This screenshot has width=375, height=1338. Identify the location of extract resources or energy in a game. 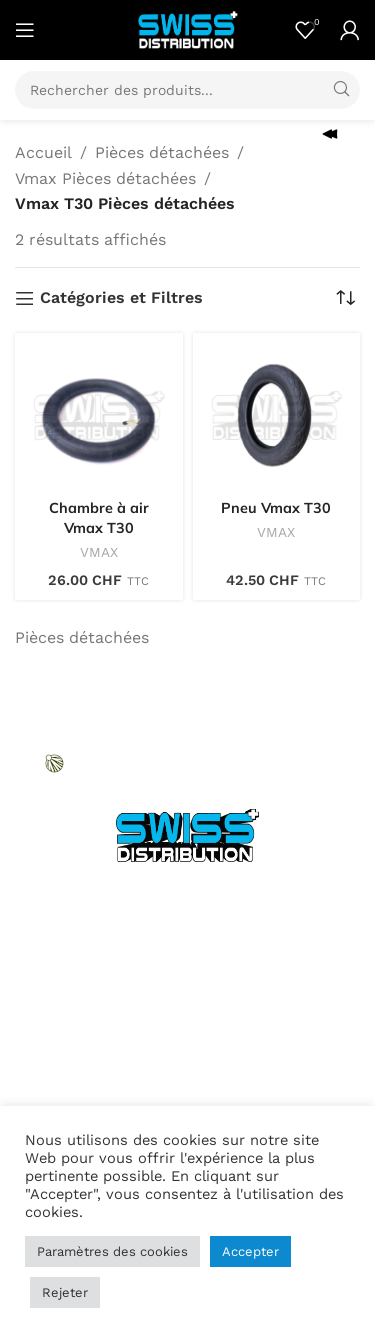
(54, 763).